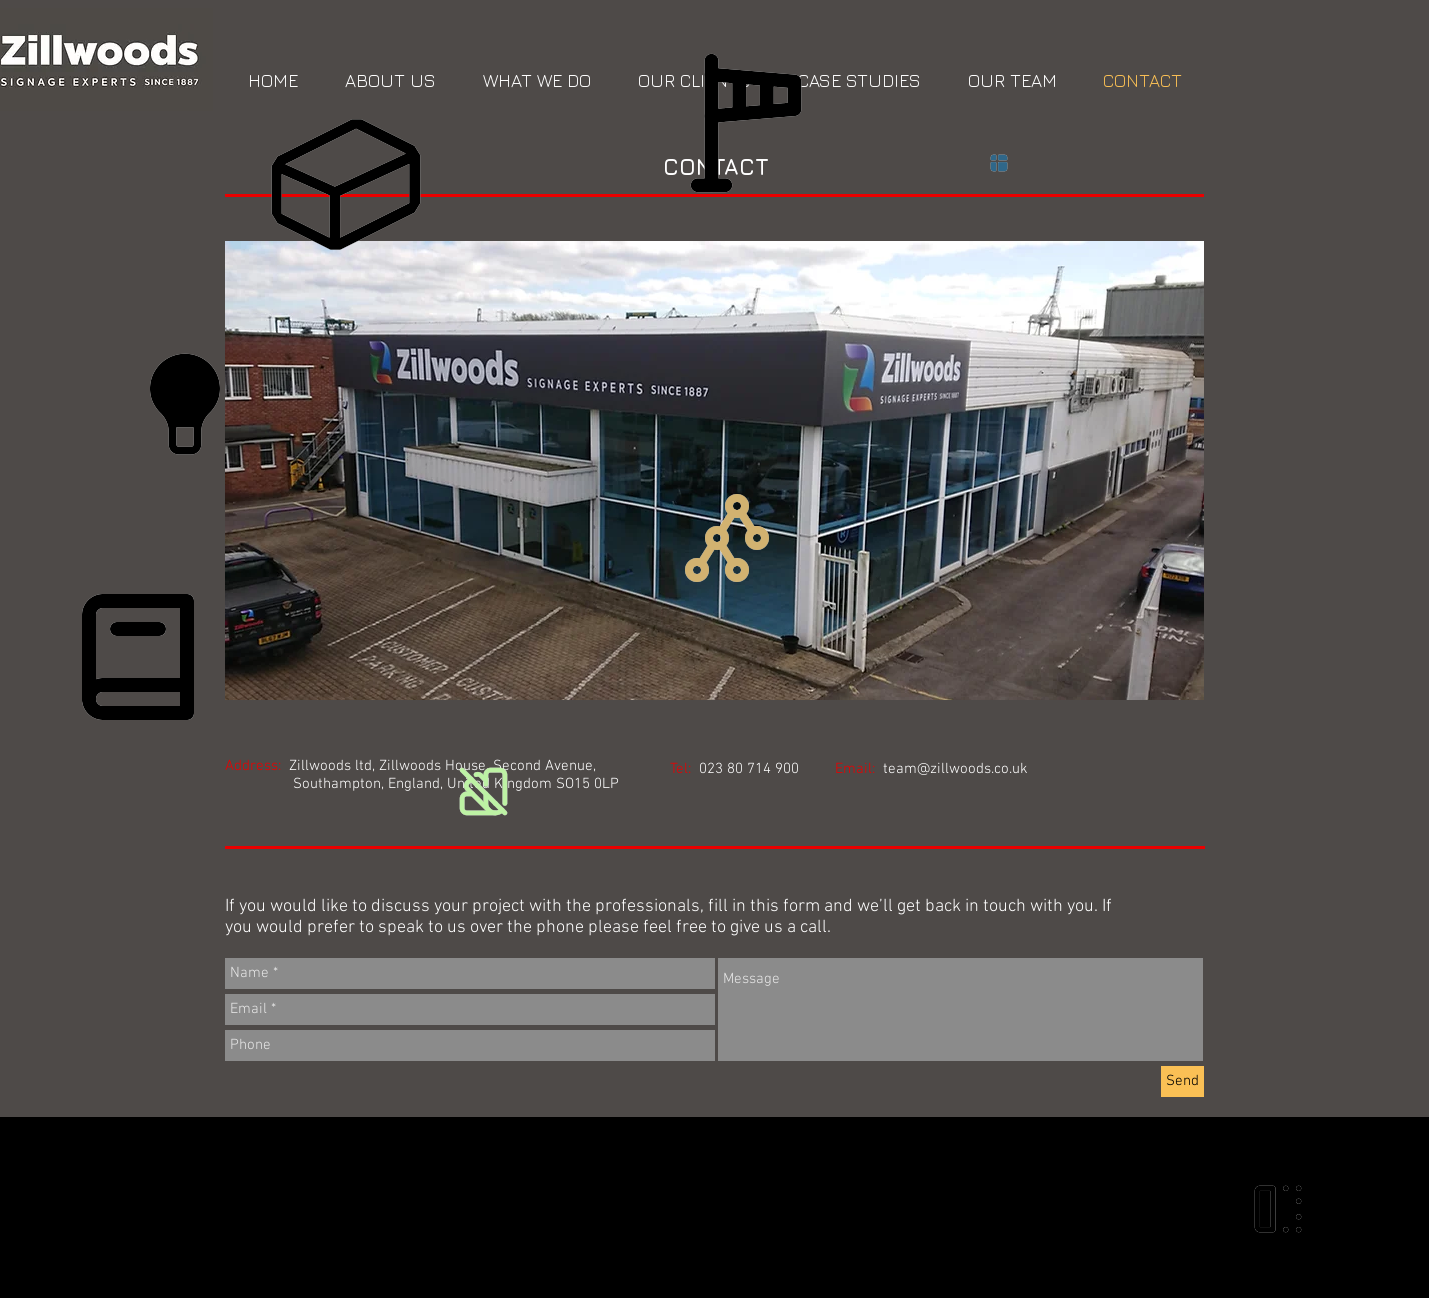 This screenshot has height=1298, width=1429. Describe the element at coordinates (483, 791) in the screenshot. I see `disable color picker or swatch tool` at that location.